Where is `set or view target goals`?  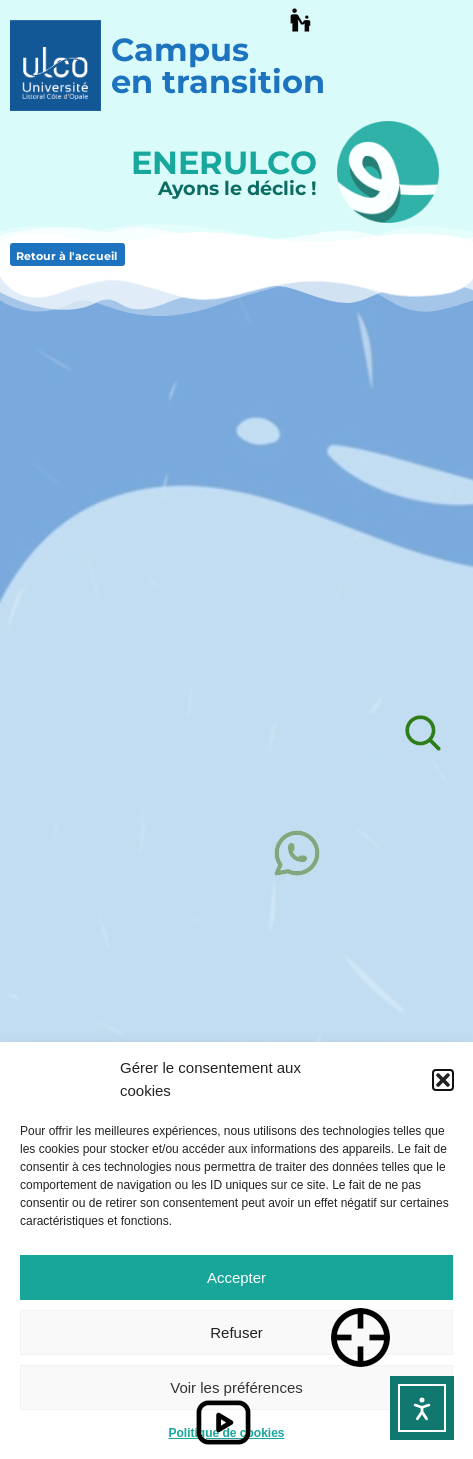 set or view target goals is located at coordinates (360, 1337).